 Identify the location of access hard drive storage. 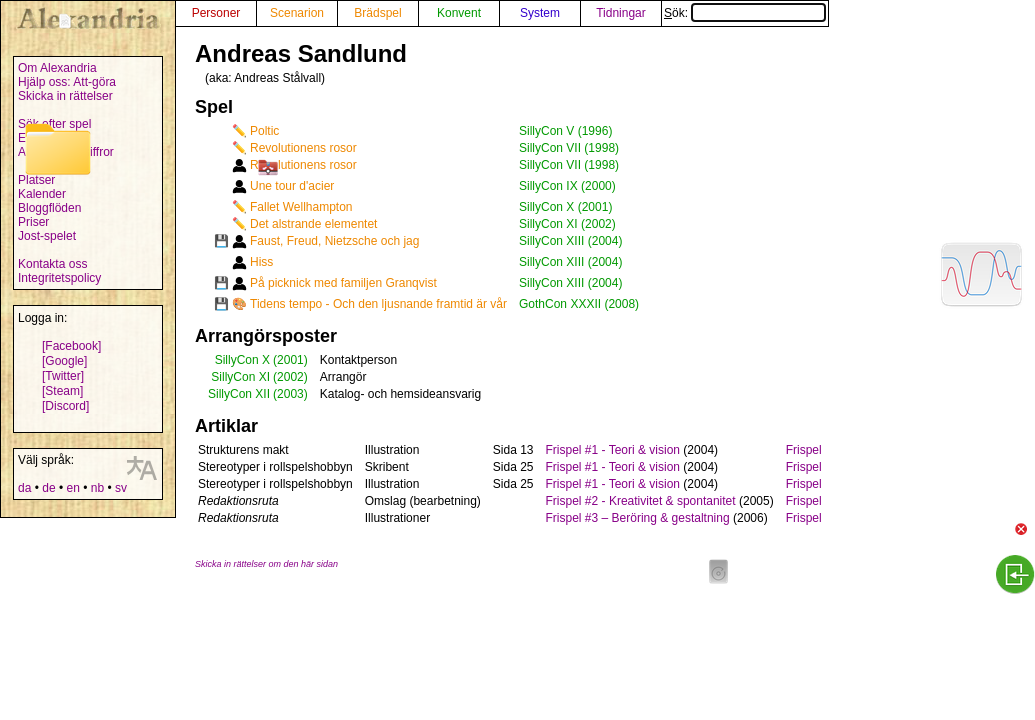
(718, 571).